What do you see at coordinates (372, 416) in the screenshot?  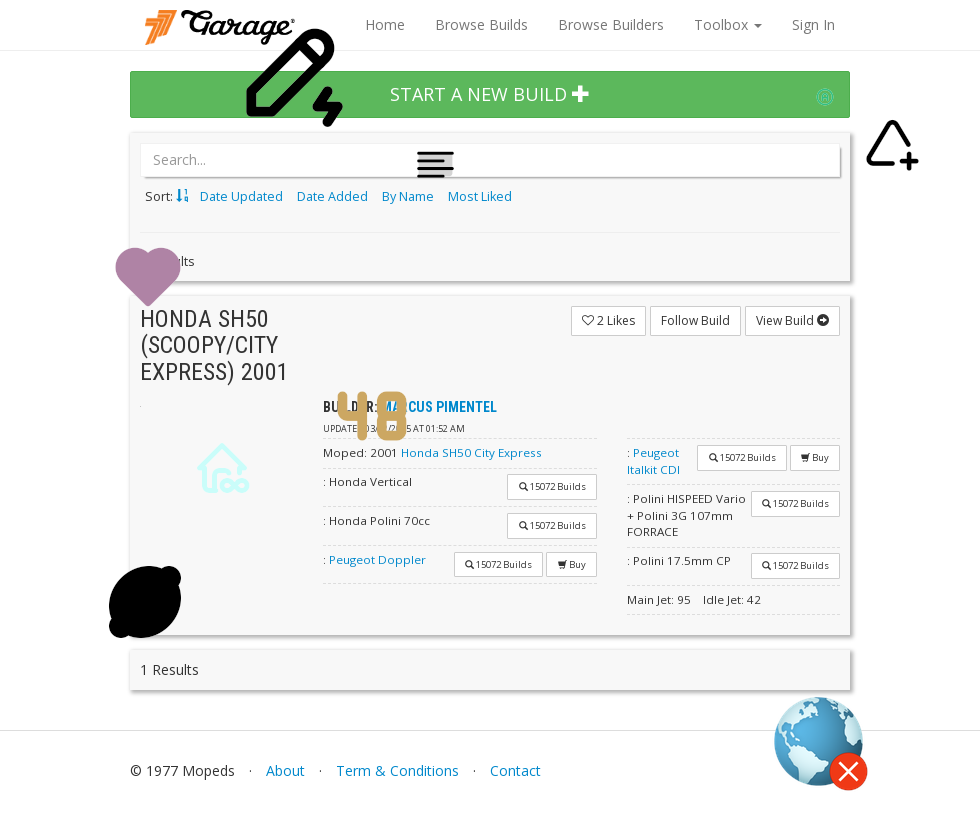 I see `indicates item number 48 in a list or sequence` at bounding box center [372, 416].